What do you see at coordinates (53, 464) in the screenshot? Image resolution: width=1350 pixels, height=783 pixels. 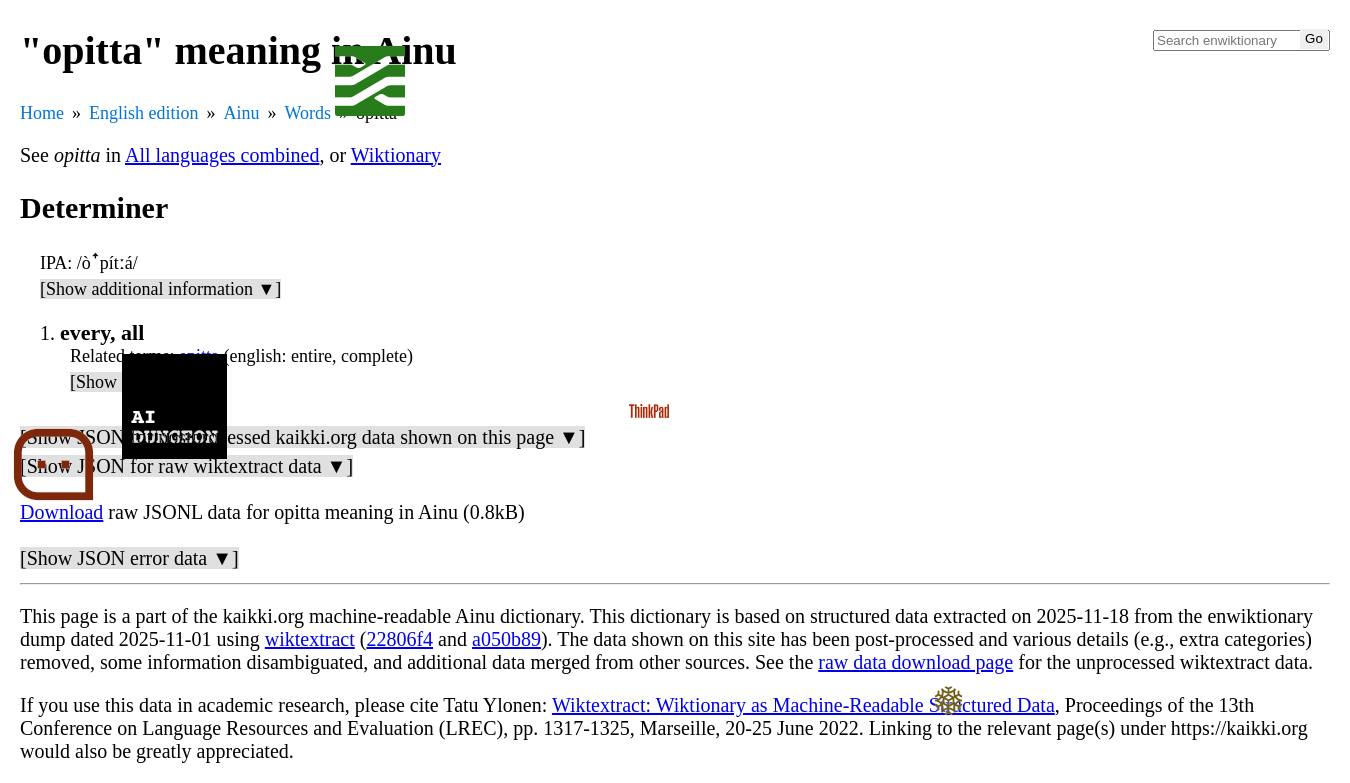 I see `open messaging or chat` at bounding box center [53, 464].